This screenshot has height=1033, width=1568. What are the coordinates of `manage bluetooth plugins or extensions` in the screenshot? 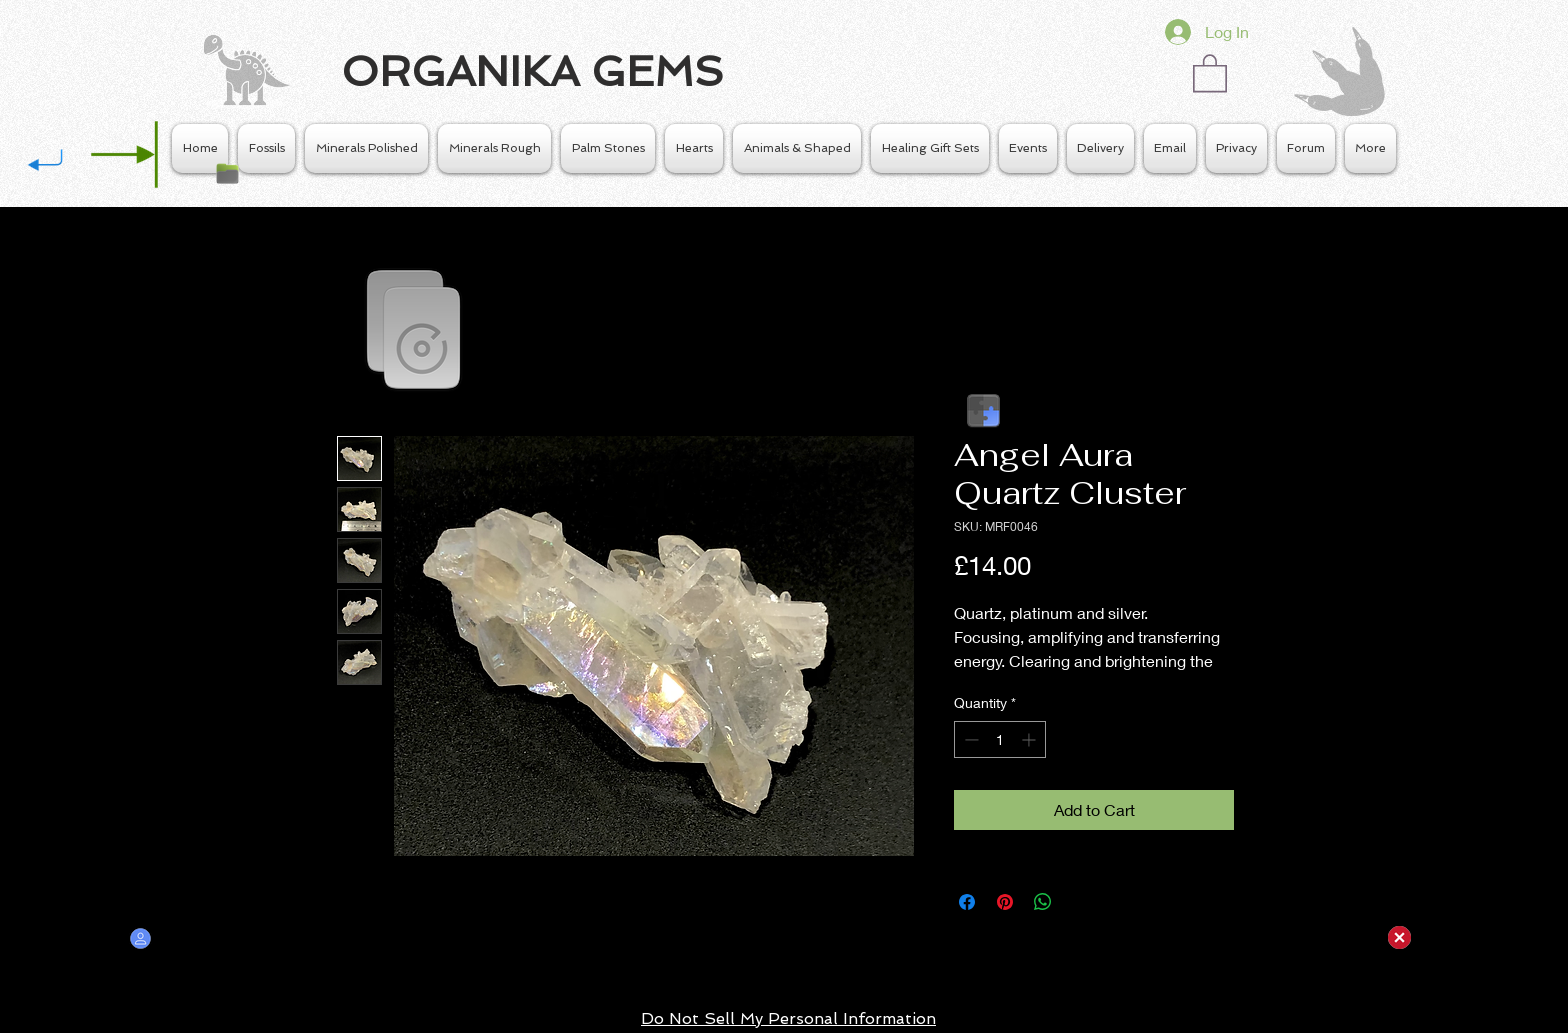 It's located at (983, 410).